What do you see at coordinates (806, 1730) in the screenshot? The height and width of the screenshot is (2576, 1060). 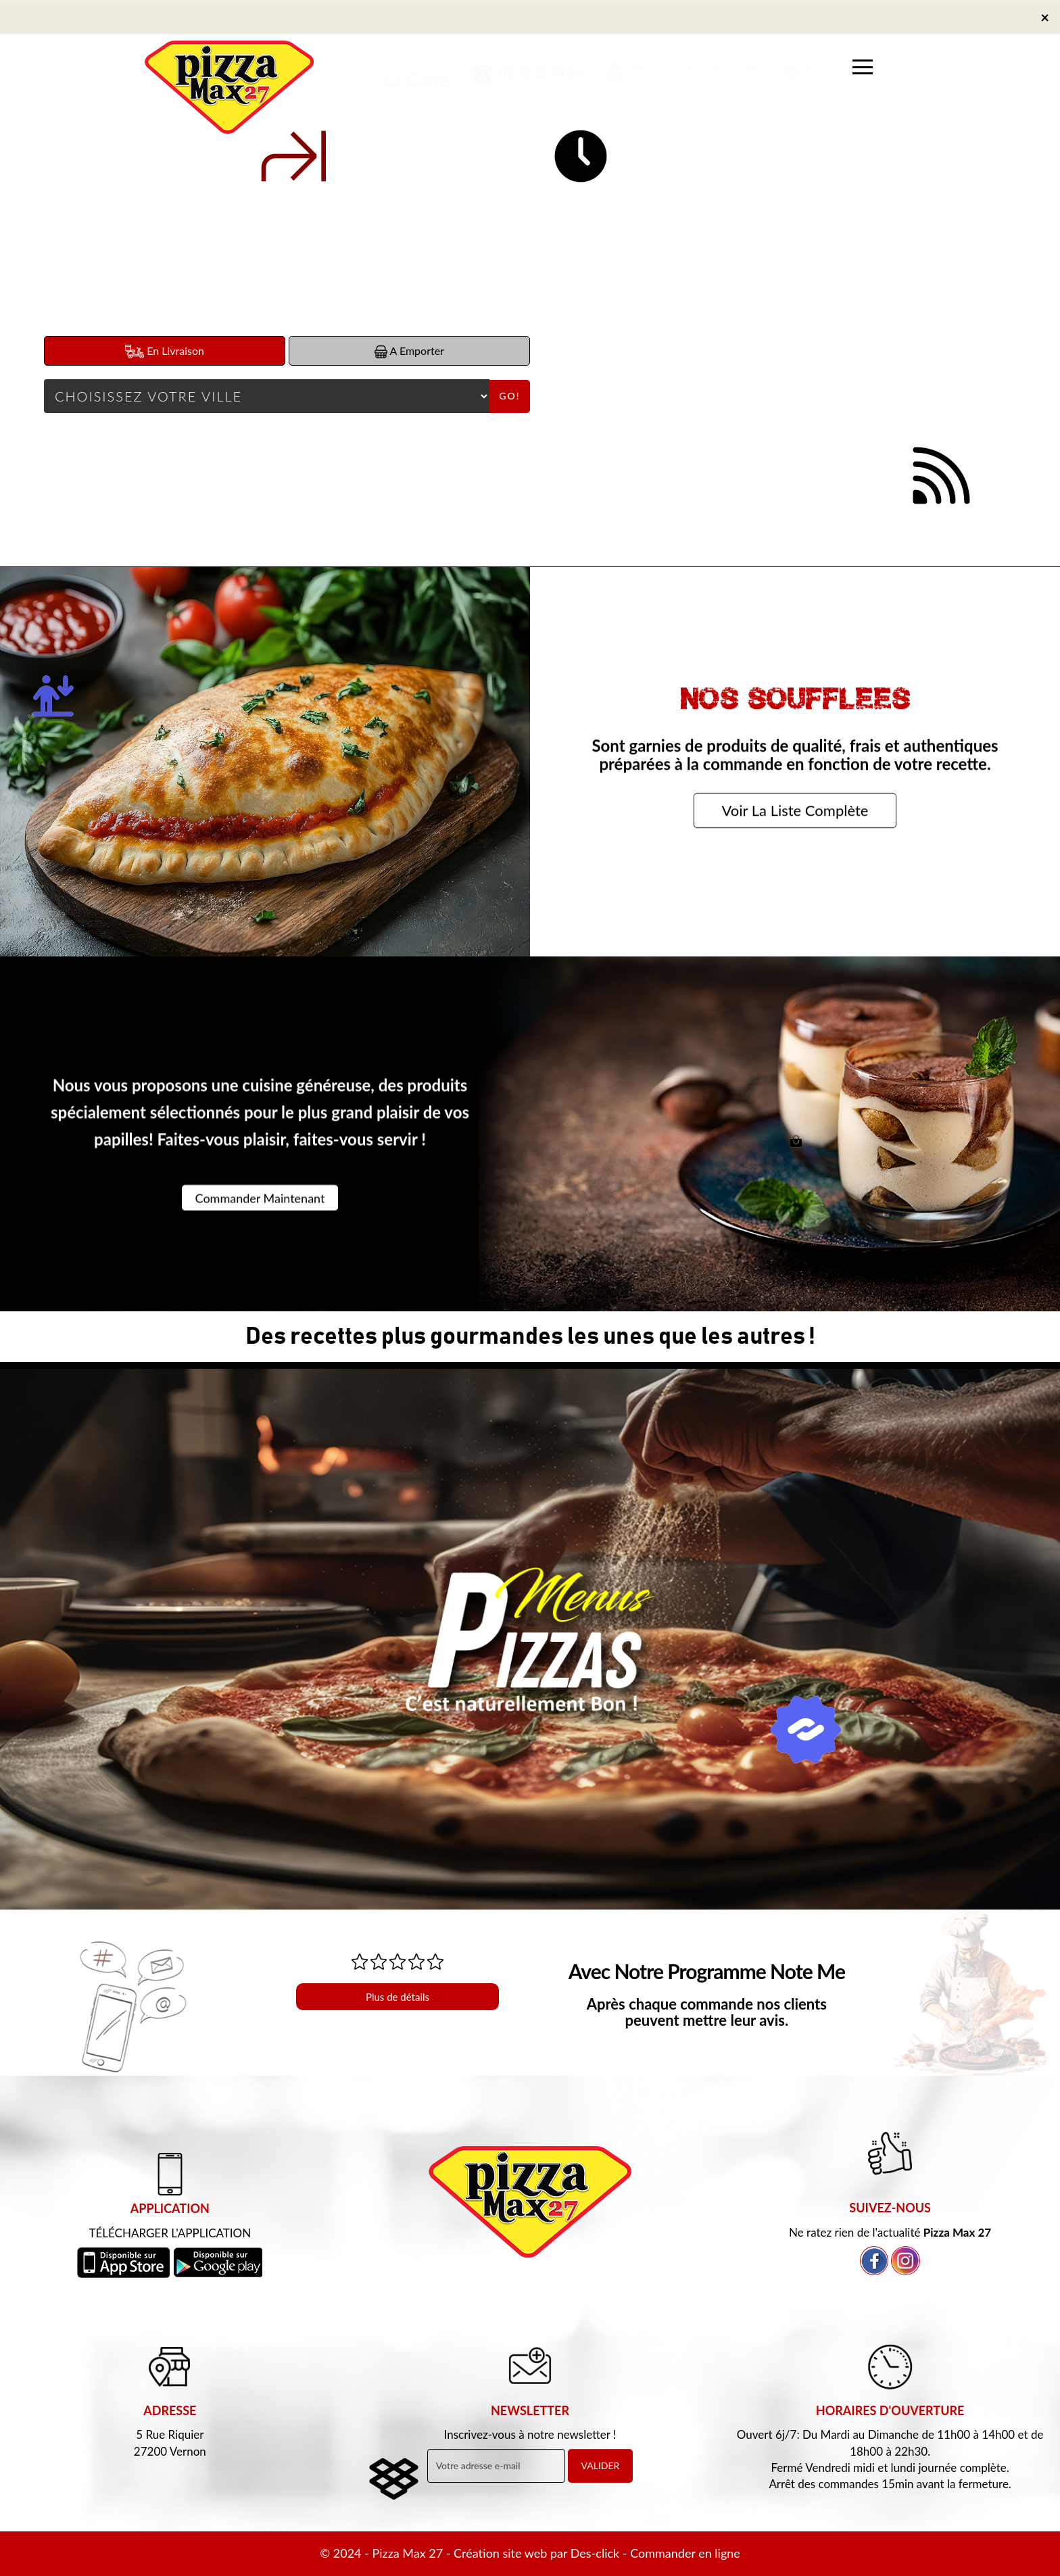 I see `indicates a discord partnered server` at bounding box center [806, 1730].